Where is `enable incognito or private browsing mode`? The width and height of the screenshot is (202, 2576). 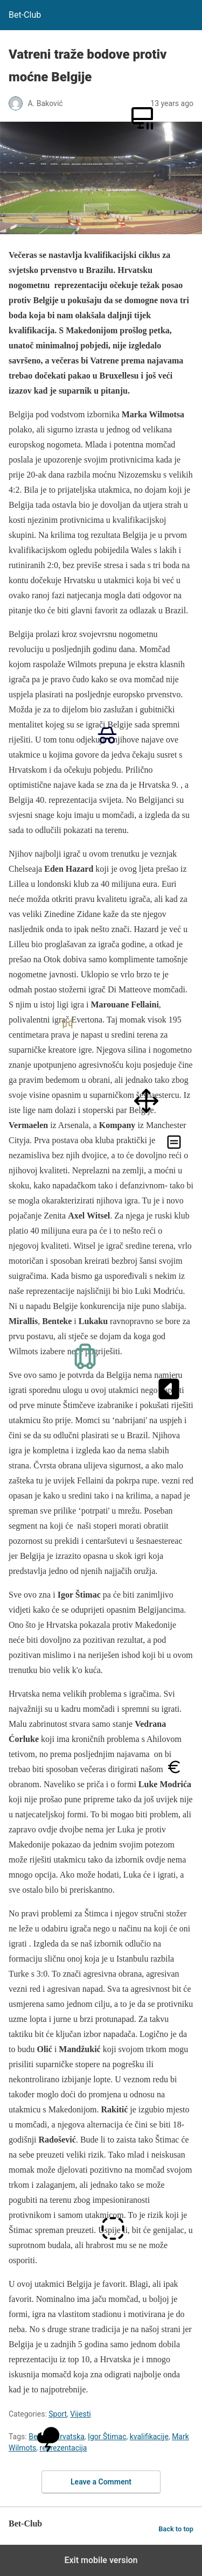
enable incognito or private browsing mode is located at coordinates (107, 735).